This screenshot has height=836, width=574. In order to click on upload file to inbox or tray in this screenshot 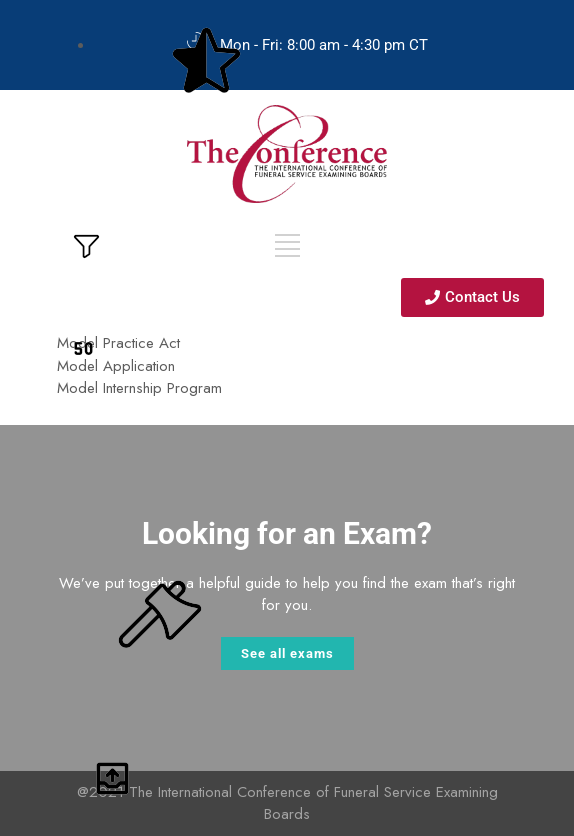, I will do `click(112, 778)`.